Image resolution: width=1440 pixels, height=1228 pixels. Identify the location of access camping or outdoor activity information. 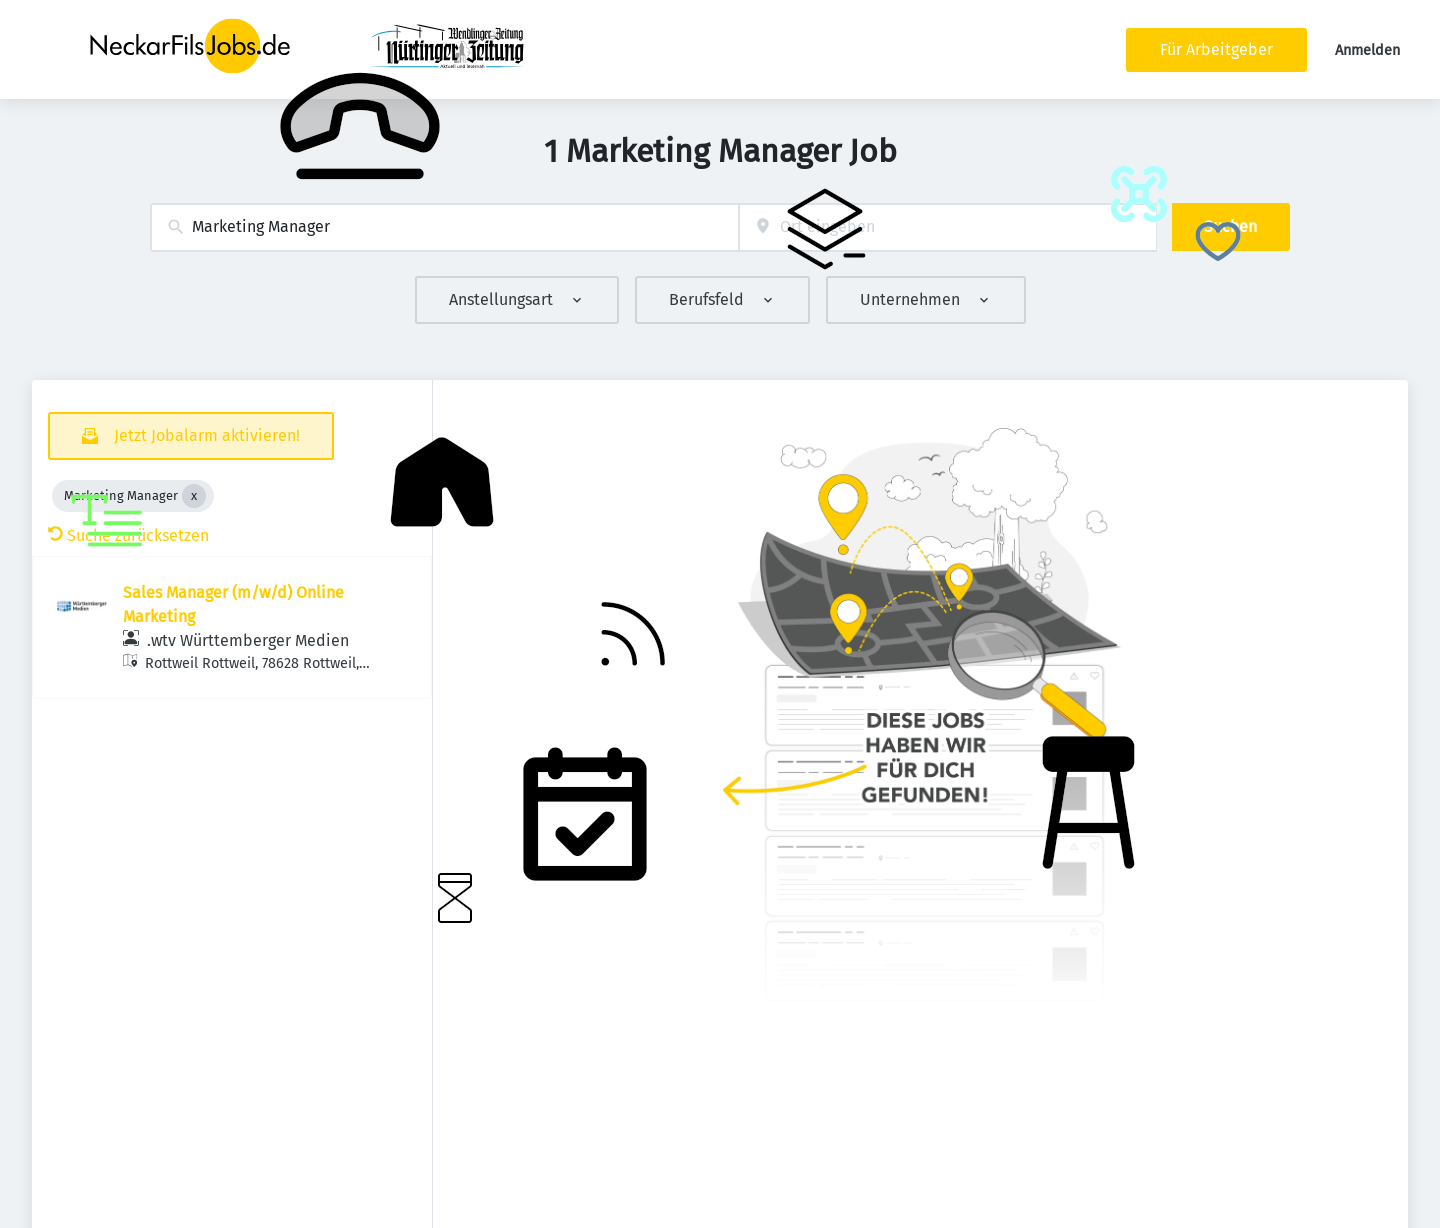
(442, 481).